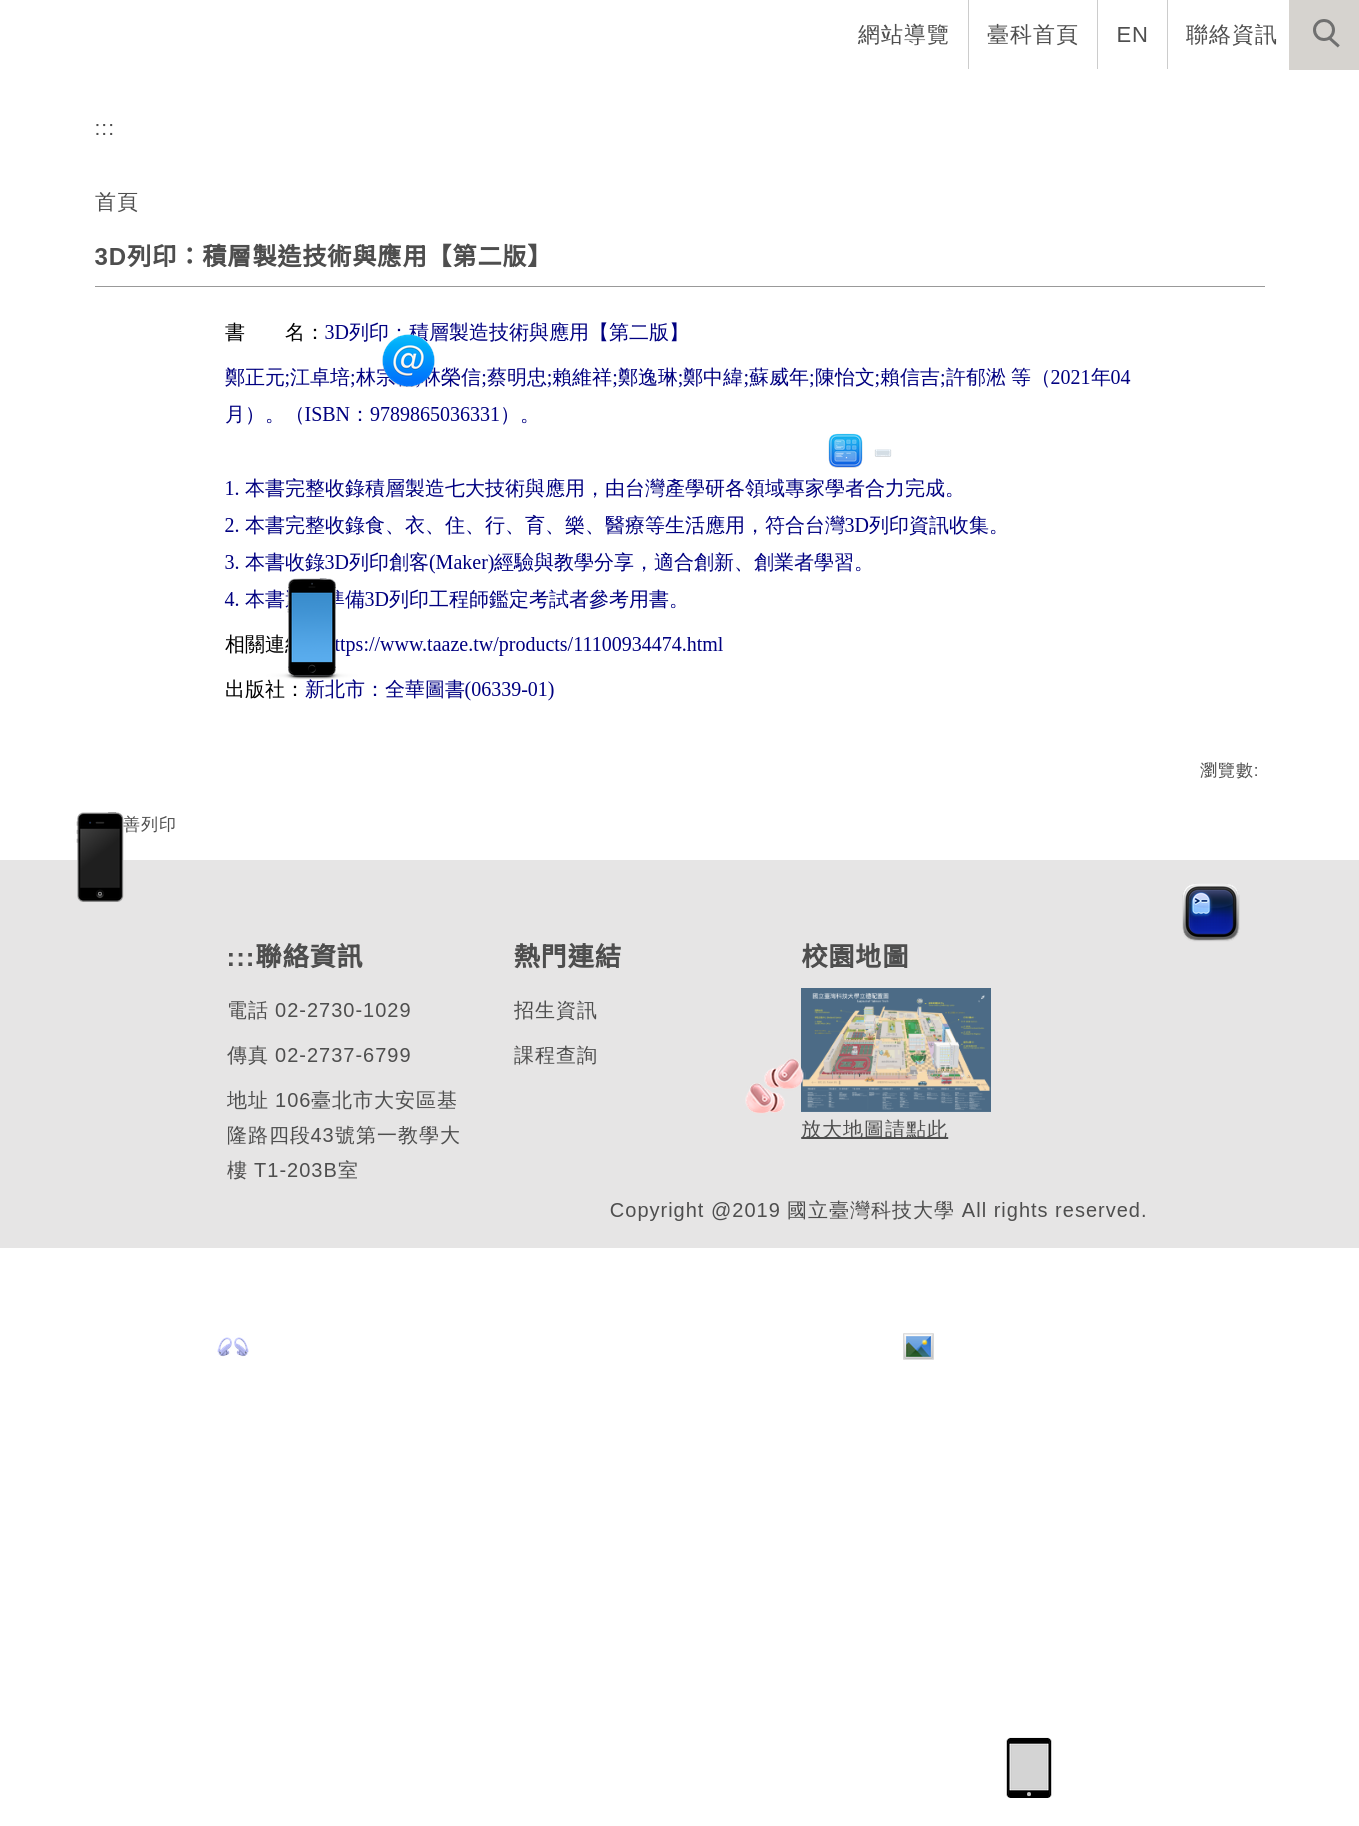  I want to click on view connected iPad device, so click(1029, 1767).